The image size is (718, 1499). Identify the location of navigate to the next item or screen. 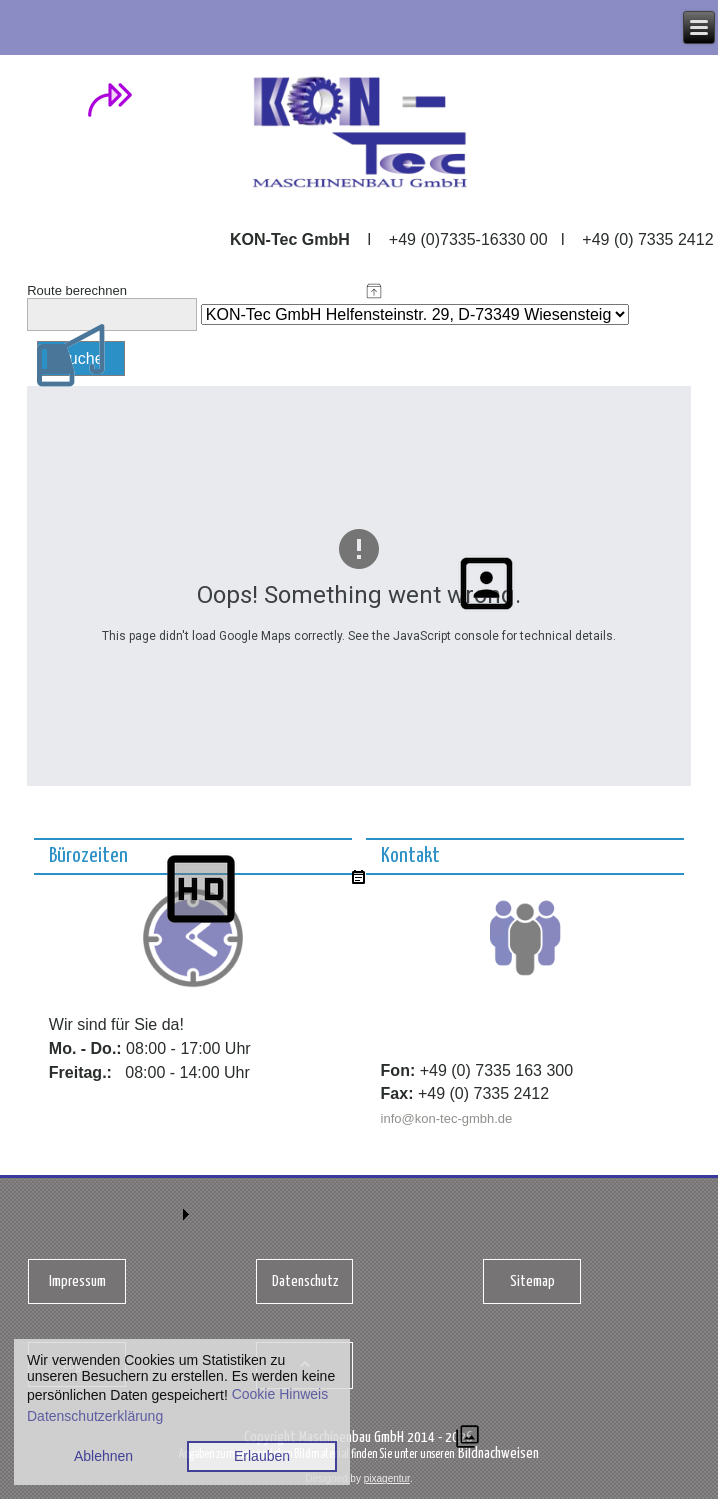
(185, 1214).